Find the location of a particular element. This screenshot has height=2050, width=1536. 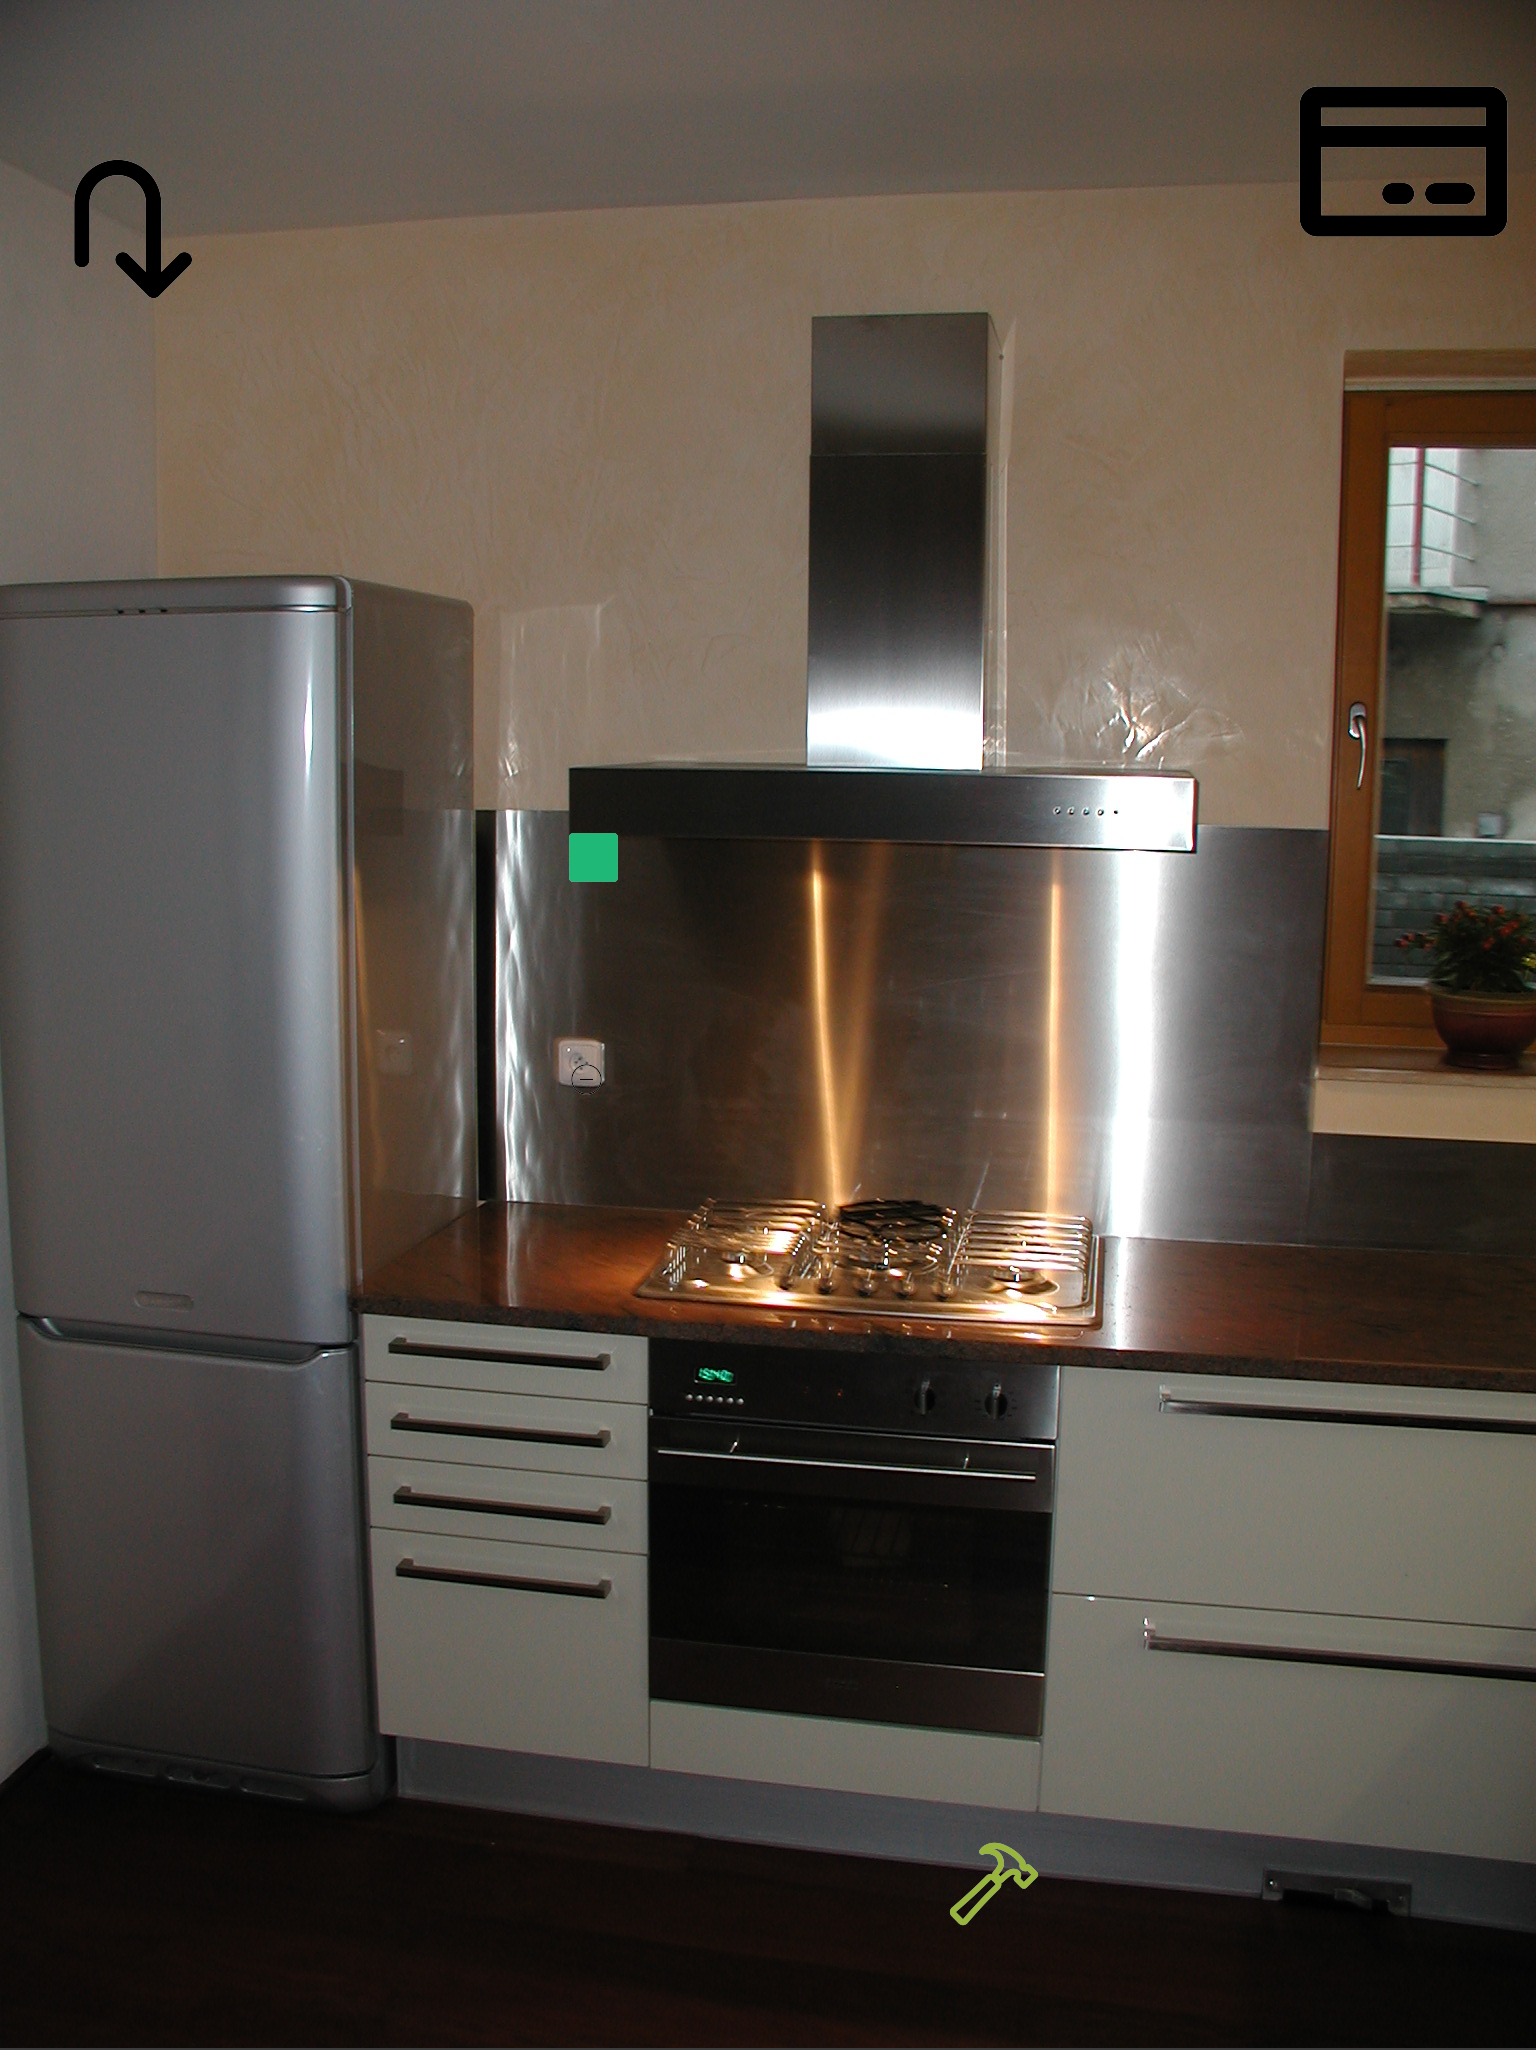

remove an item from a list or cart is located at coordinates (586, 1079).